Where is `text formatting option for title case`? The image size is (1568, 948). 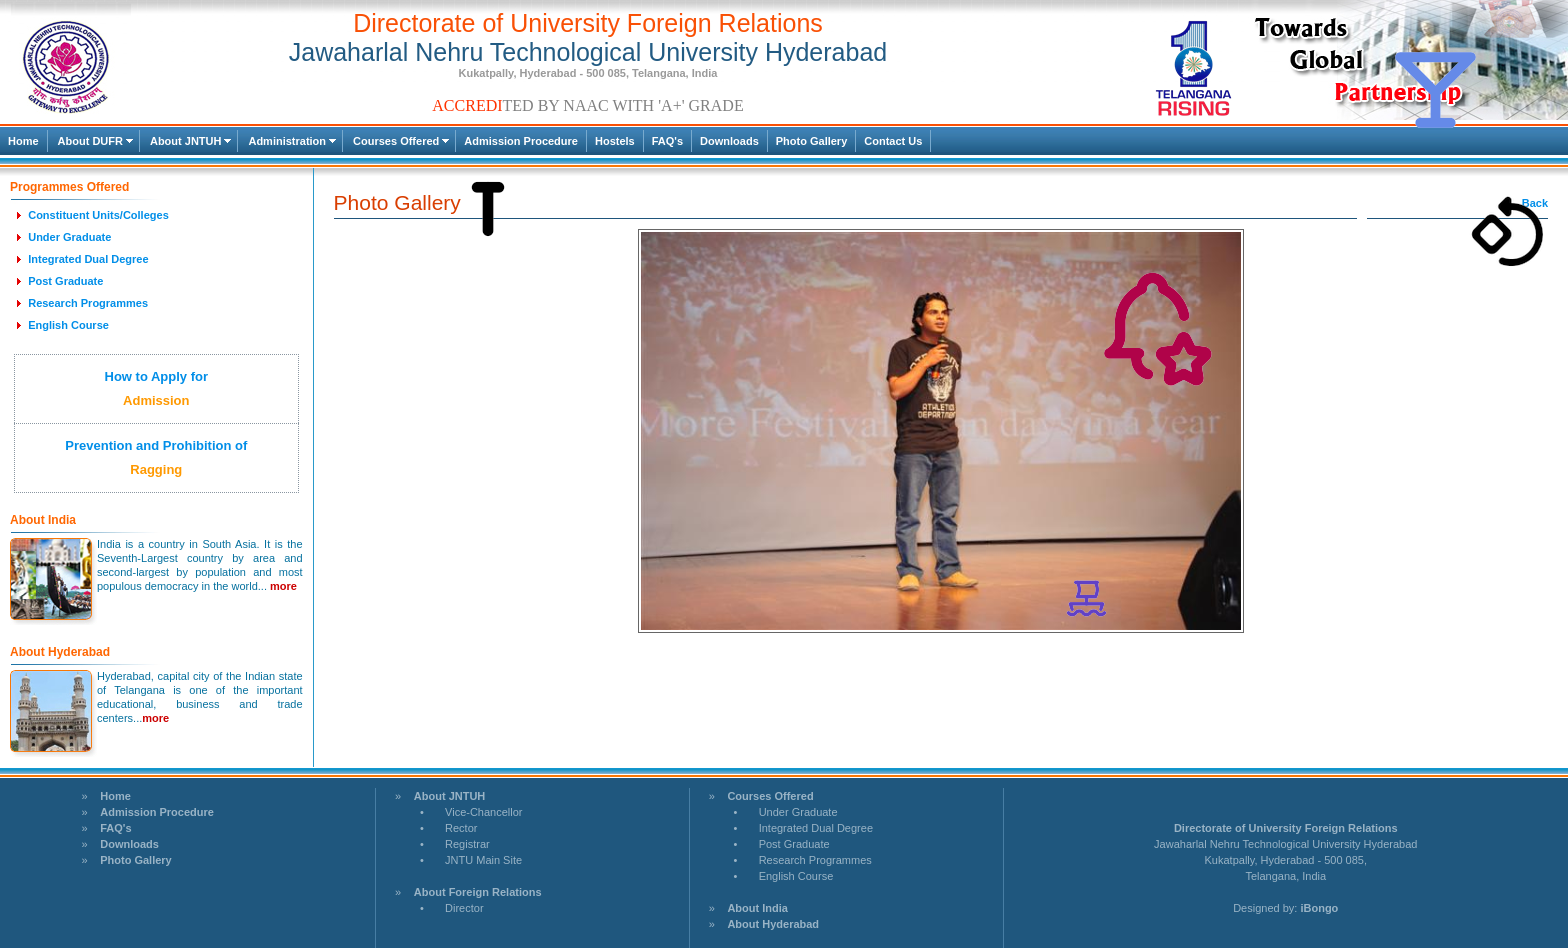 text formatting option for title case is located at coordinates (488, 209).